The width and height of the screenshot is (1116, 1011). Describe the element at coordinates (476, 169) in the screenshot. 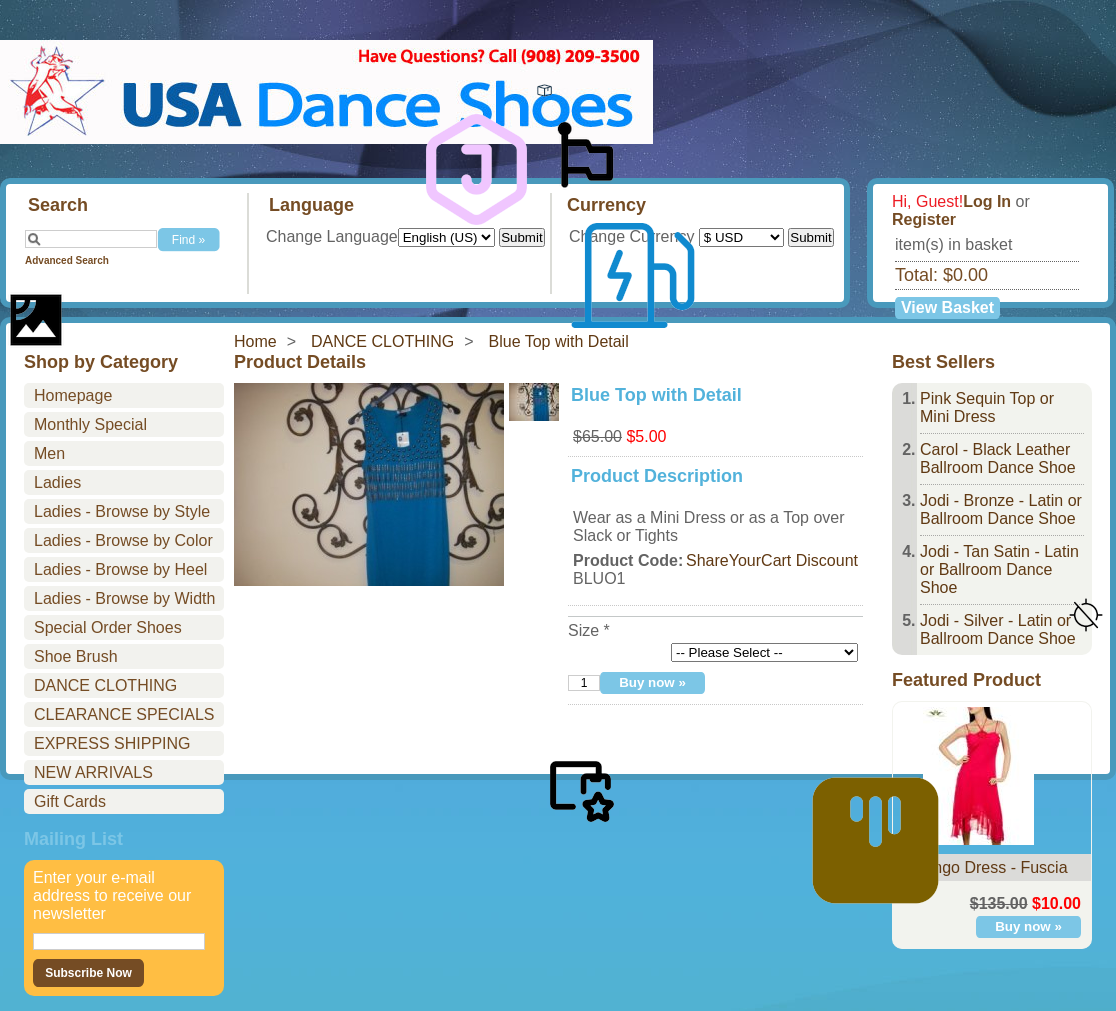

I see `app or service icon with "J" branding` at that location.